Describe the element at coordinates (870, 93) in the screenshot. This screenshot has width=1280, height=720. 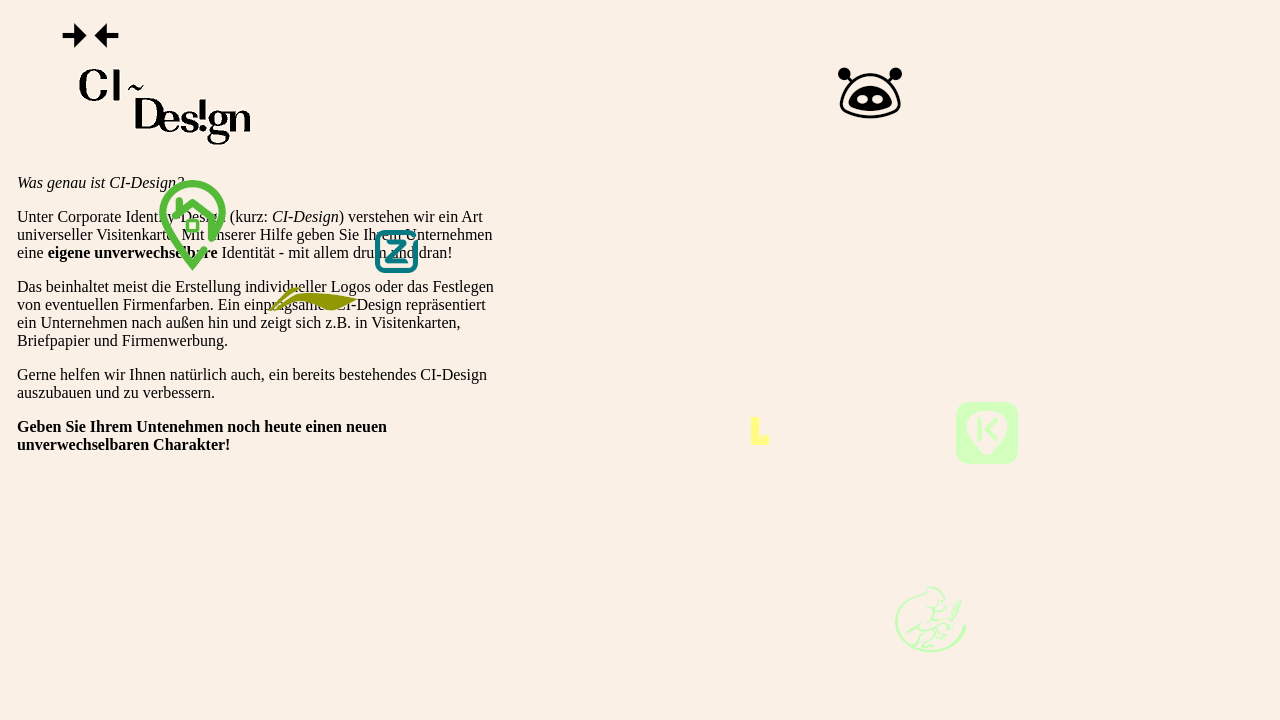
I see `alby browser extension logo` at that location.